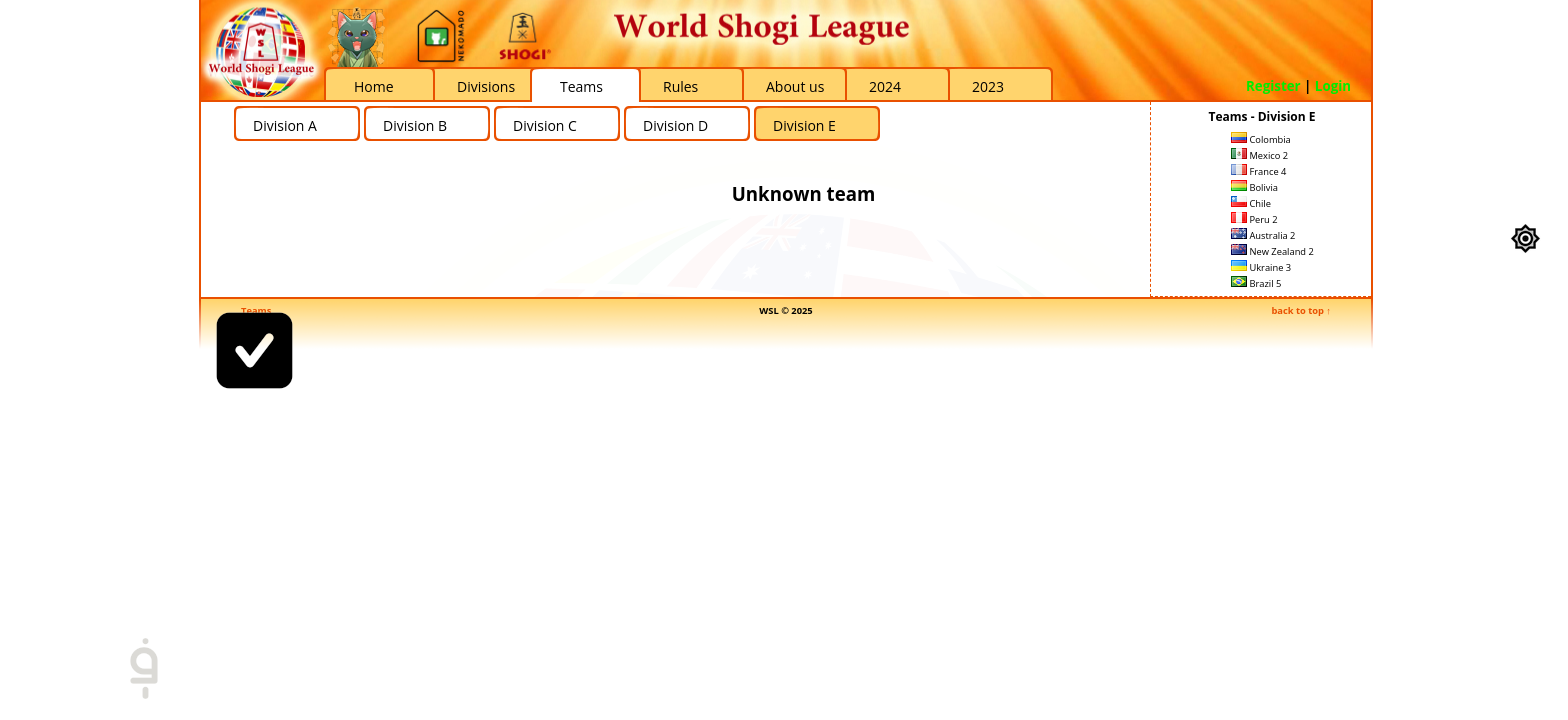 The height and width of the screenshot is (720, 1568). Describe the element at coordinates (1525, 238) in the screenshot. I see `increase screen brightness` at that location.